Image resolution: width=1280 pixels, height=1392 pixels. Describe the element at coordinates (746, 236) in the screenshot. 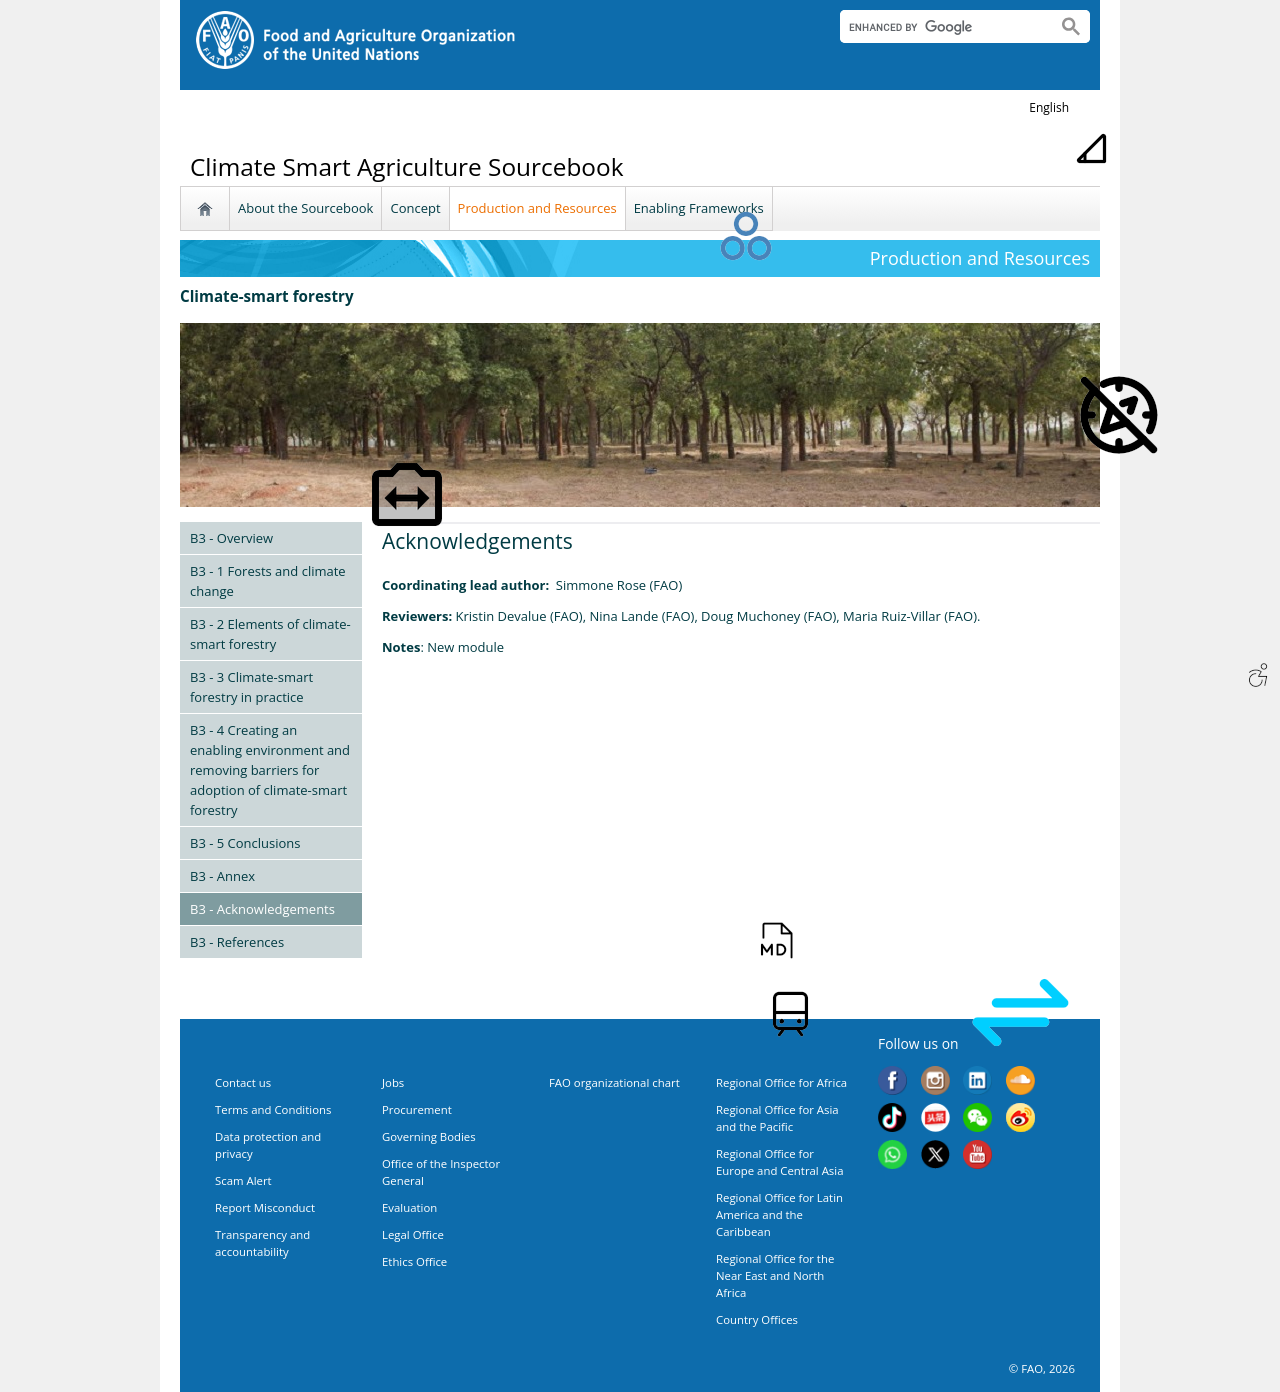

I see `view connected groups or clusters` at that location.